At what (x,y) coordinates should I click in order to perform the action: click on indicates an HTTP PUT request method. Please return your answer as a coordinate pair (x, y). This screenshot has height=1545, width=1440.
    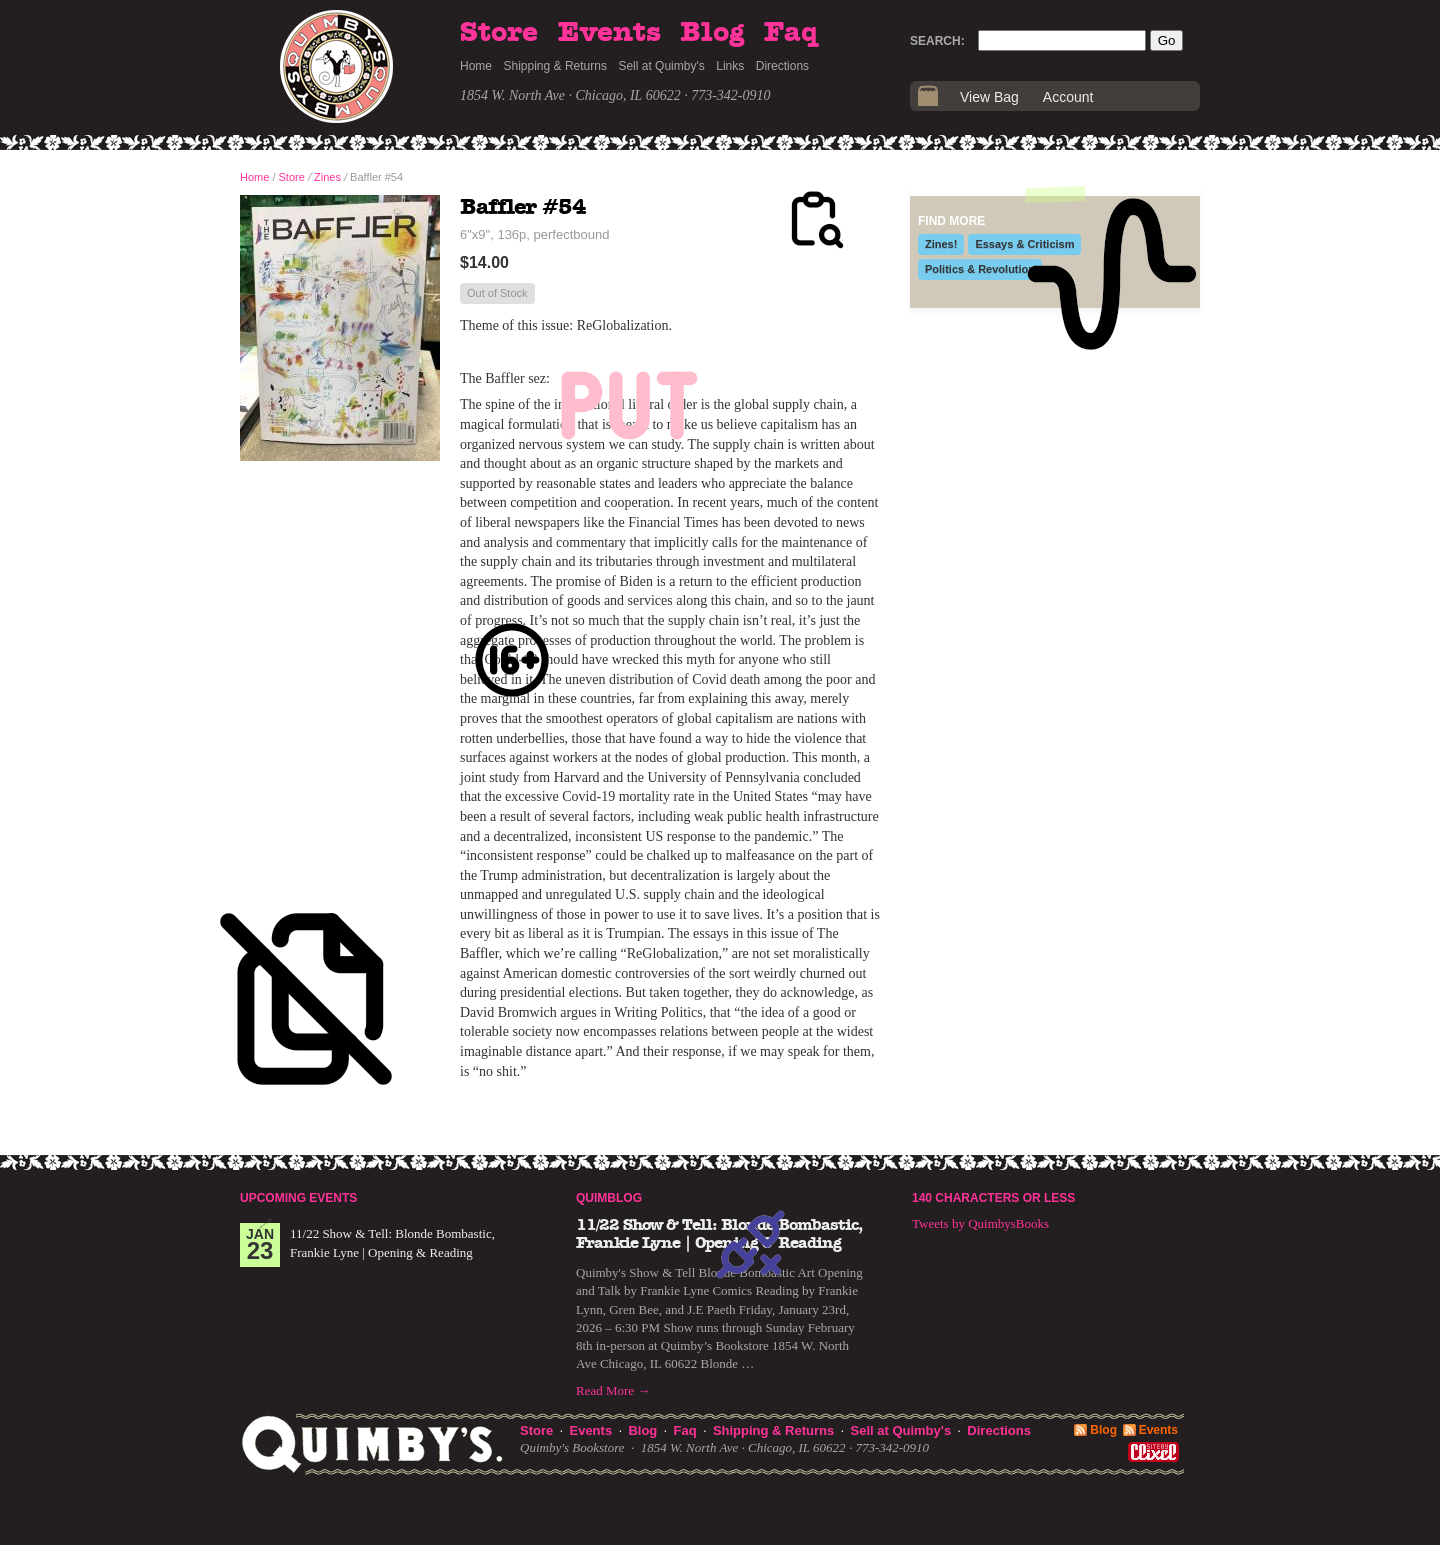
    Looking at the image, I should click on (629, 405).